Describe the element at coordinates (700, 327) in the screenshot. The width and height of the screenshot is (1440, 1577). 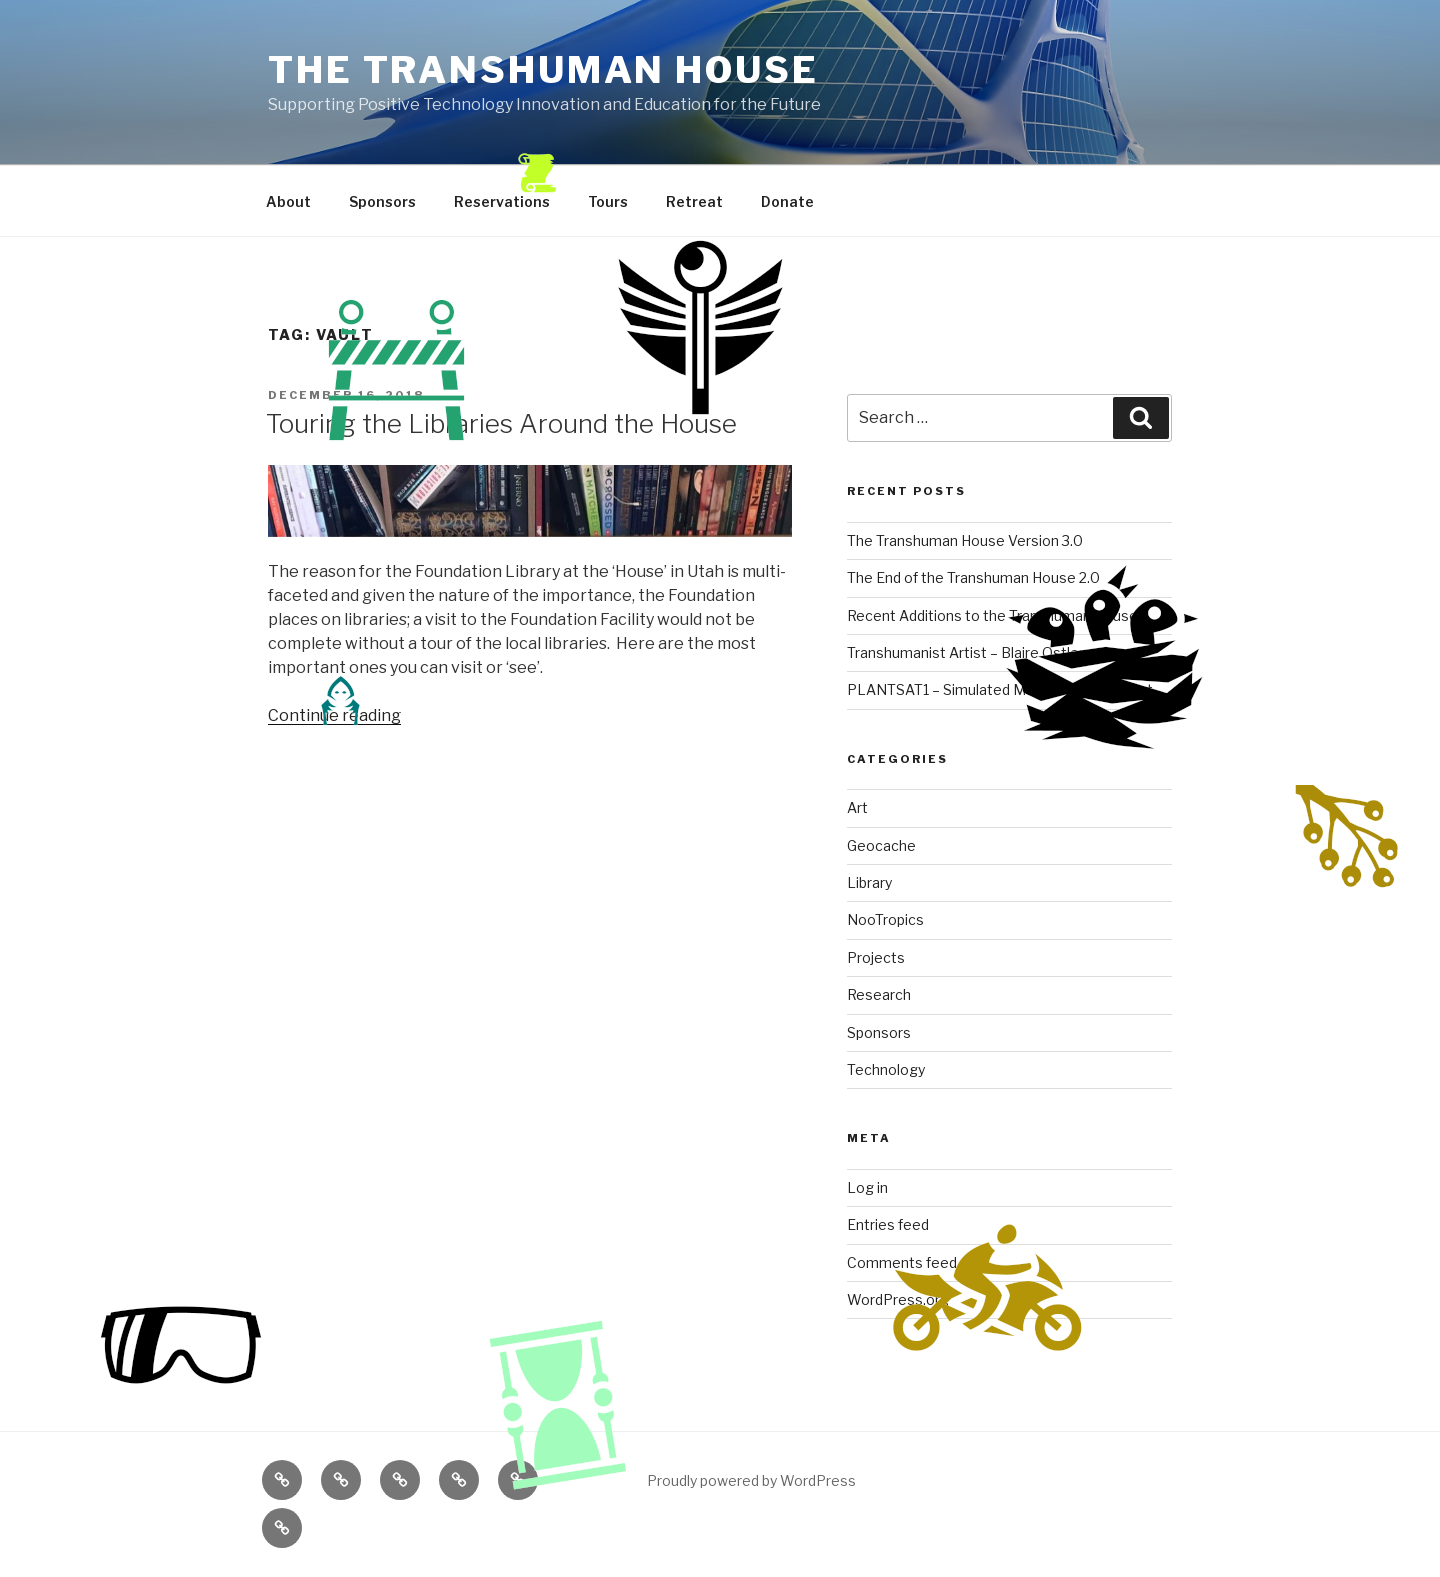
I see `select a royal or mythical staff weapon` at that location.